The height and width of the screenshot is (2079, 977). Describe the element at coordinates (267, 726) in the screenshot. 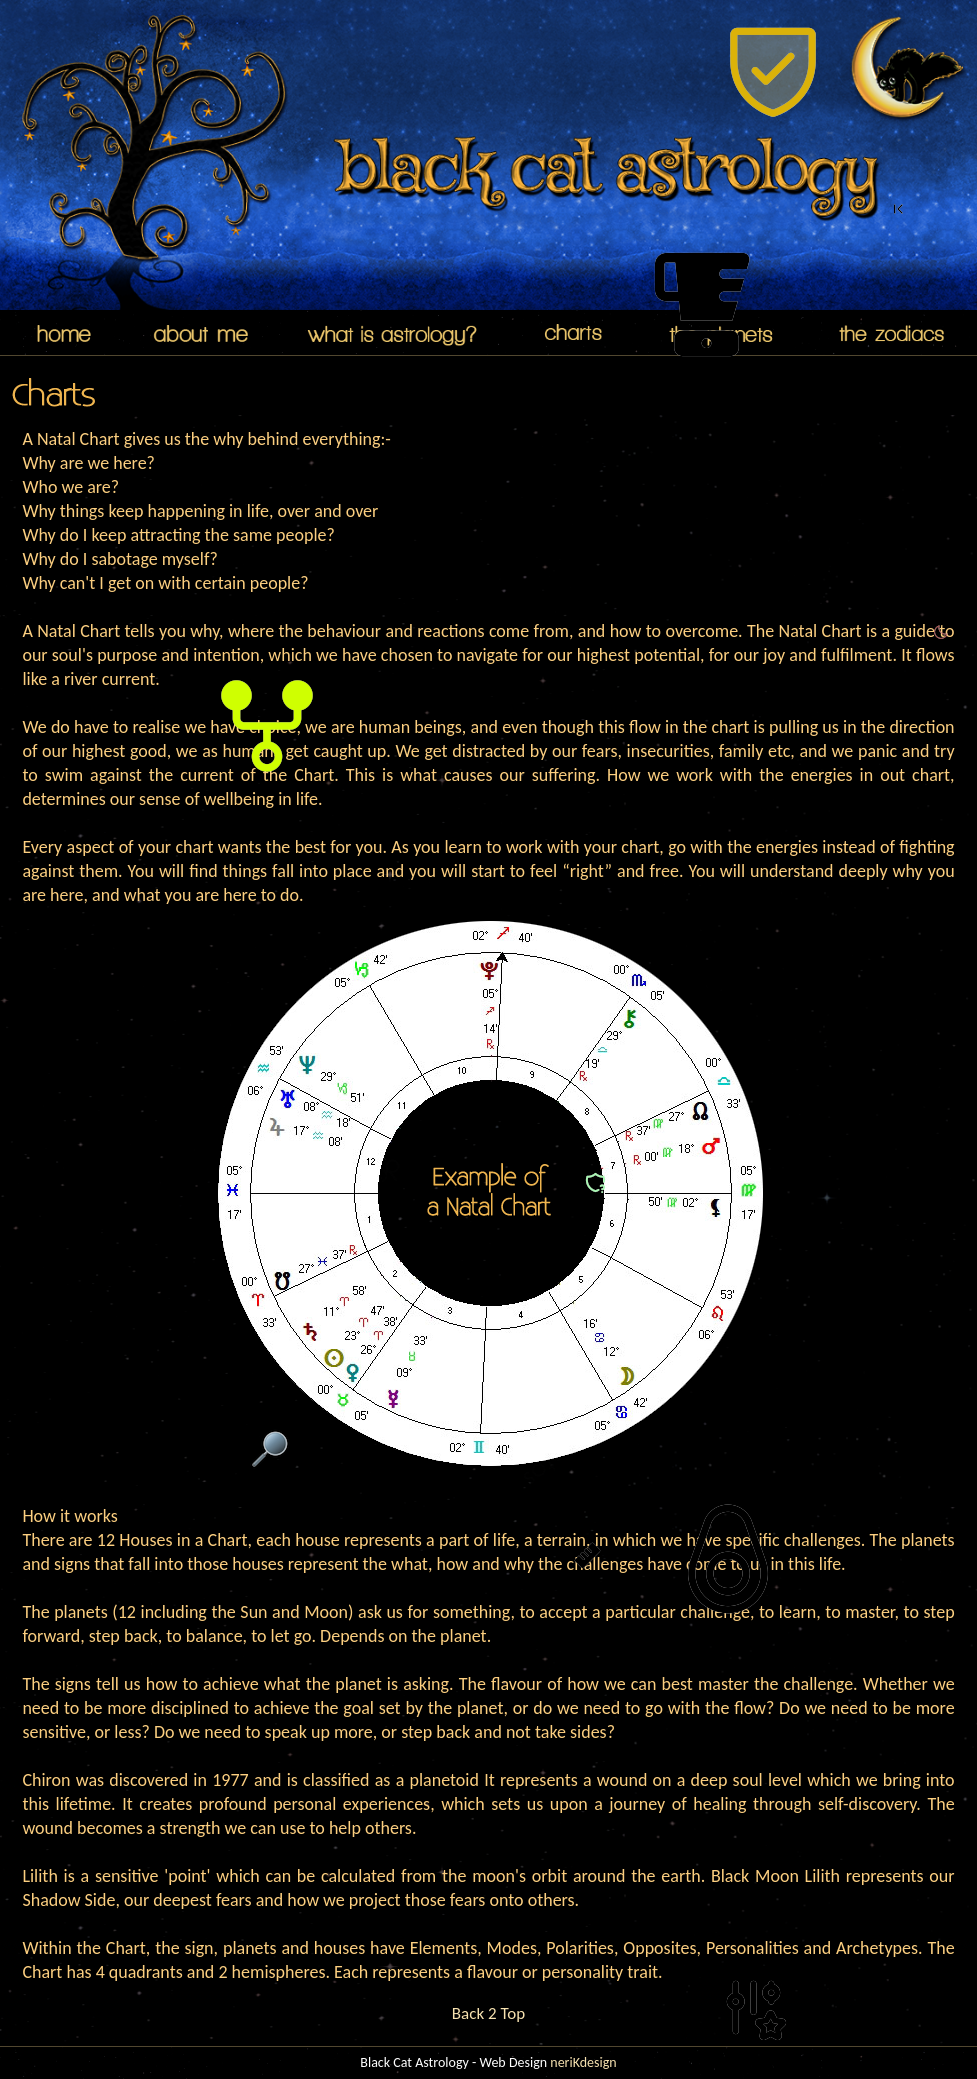

I see `create a new branch or fork in a repository` at that location.